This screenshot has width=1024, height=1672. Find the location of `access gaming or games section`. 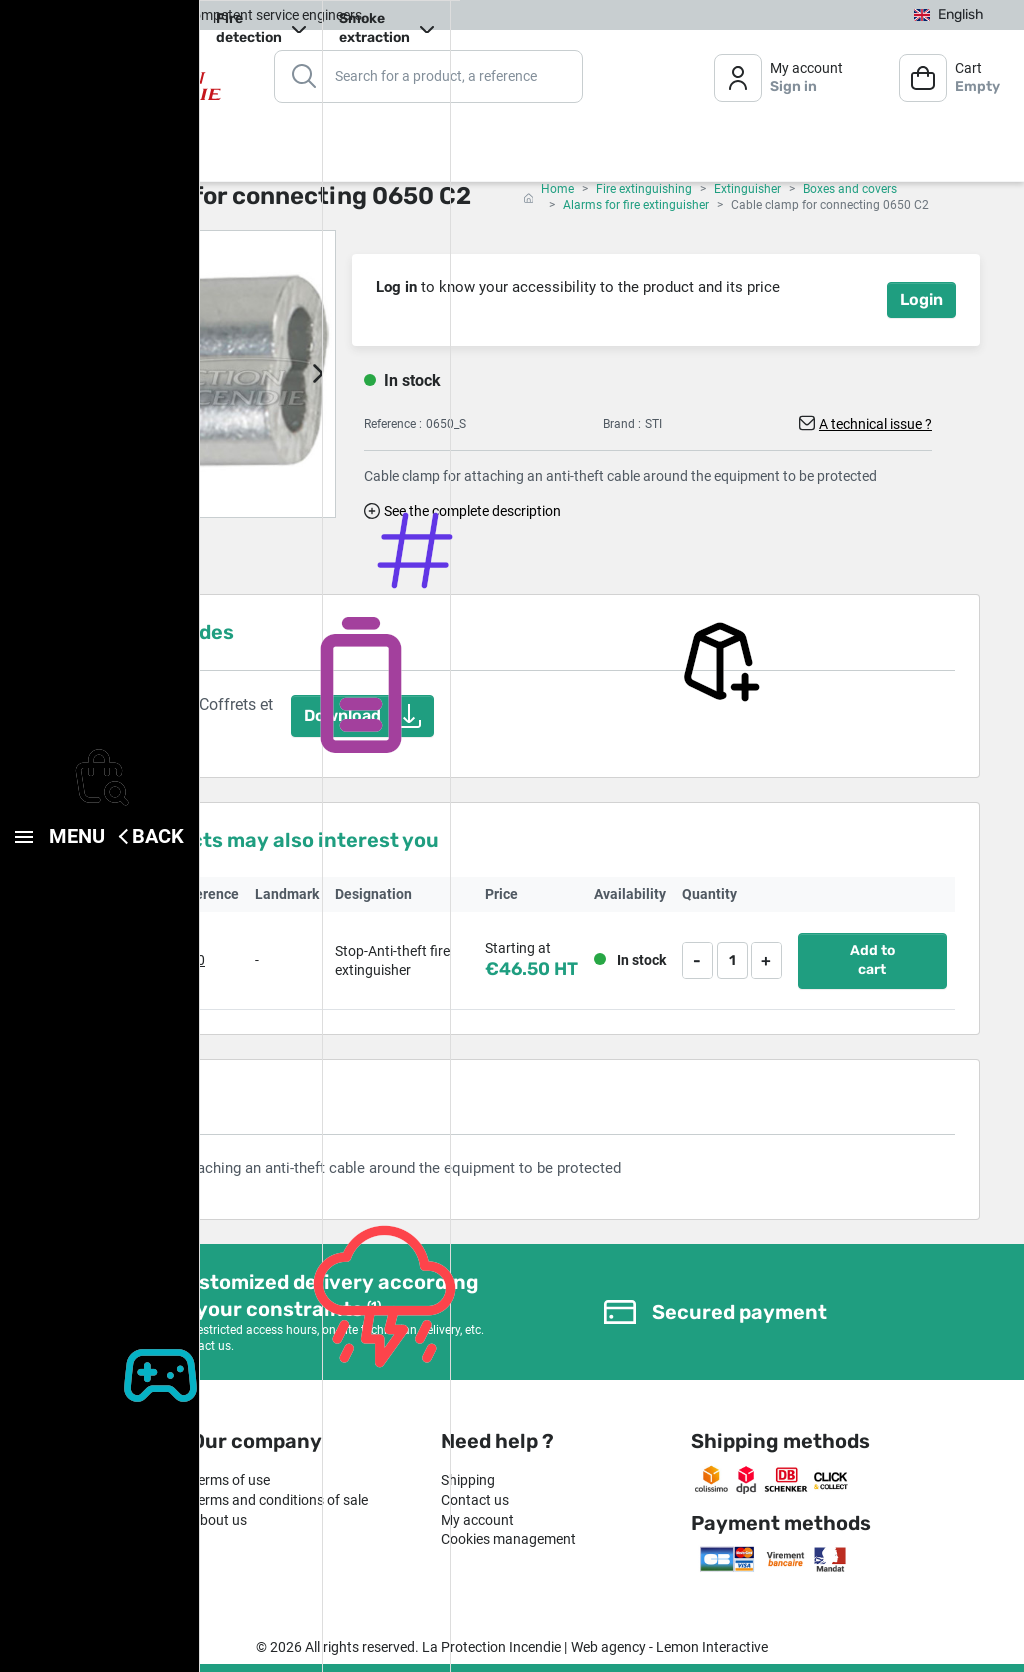

access gaming or games section is located at coordinates (160, 1375).